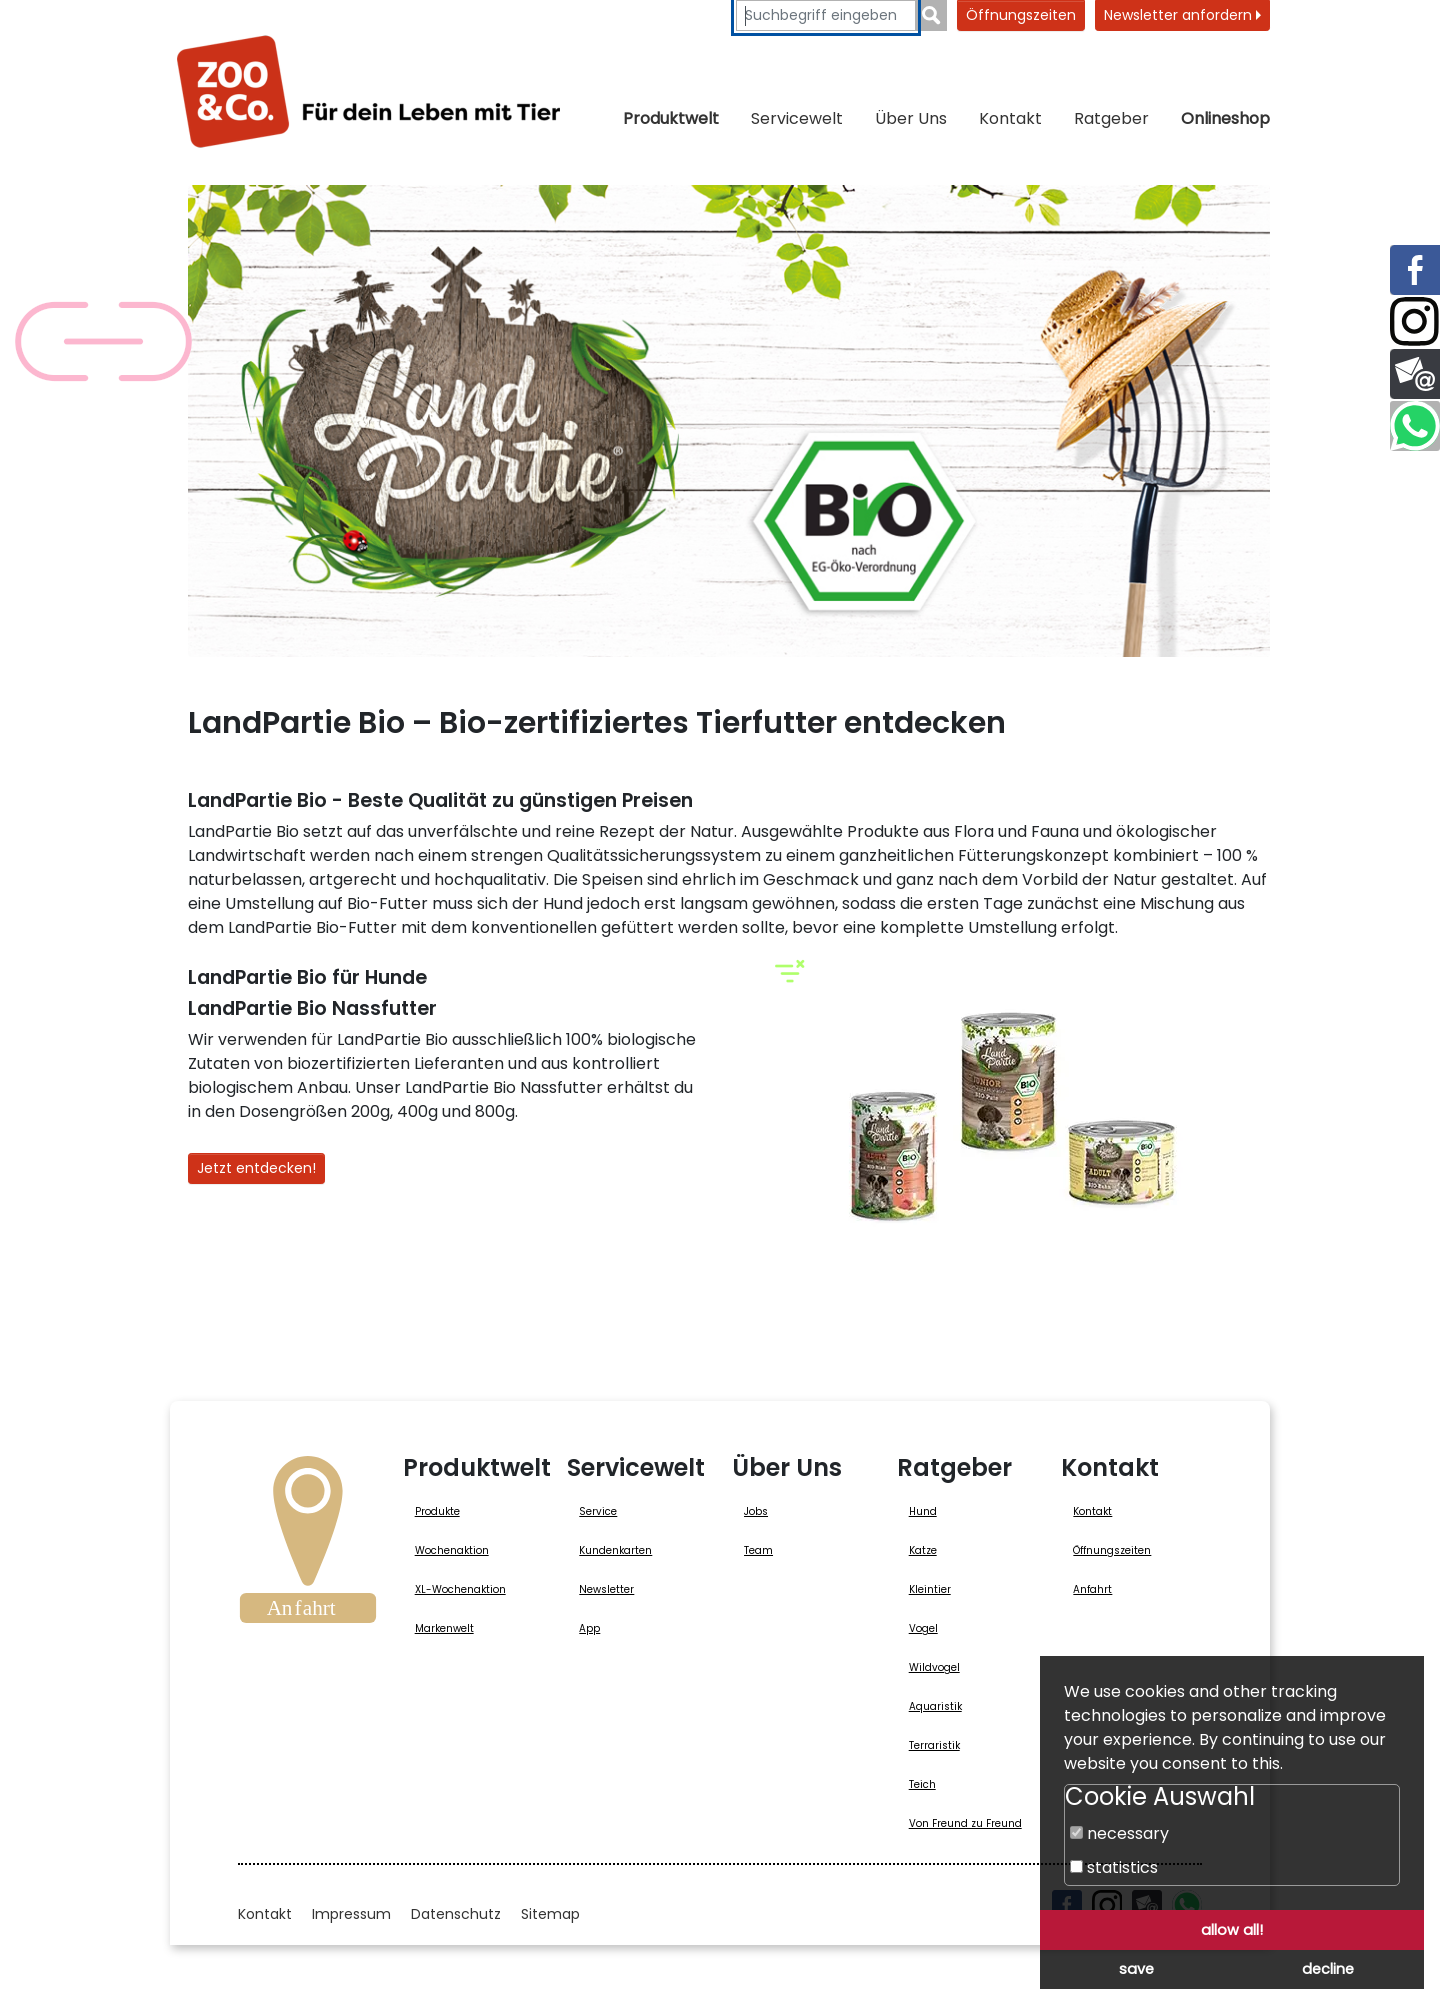  What do you see at coordinates (103, 341) in the screenshot?
I see `copy or share a link` at bounding box center [103, 341].